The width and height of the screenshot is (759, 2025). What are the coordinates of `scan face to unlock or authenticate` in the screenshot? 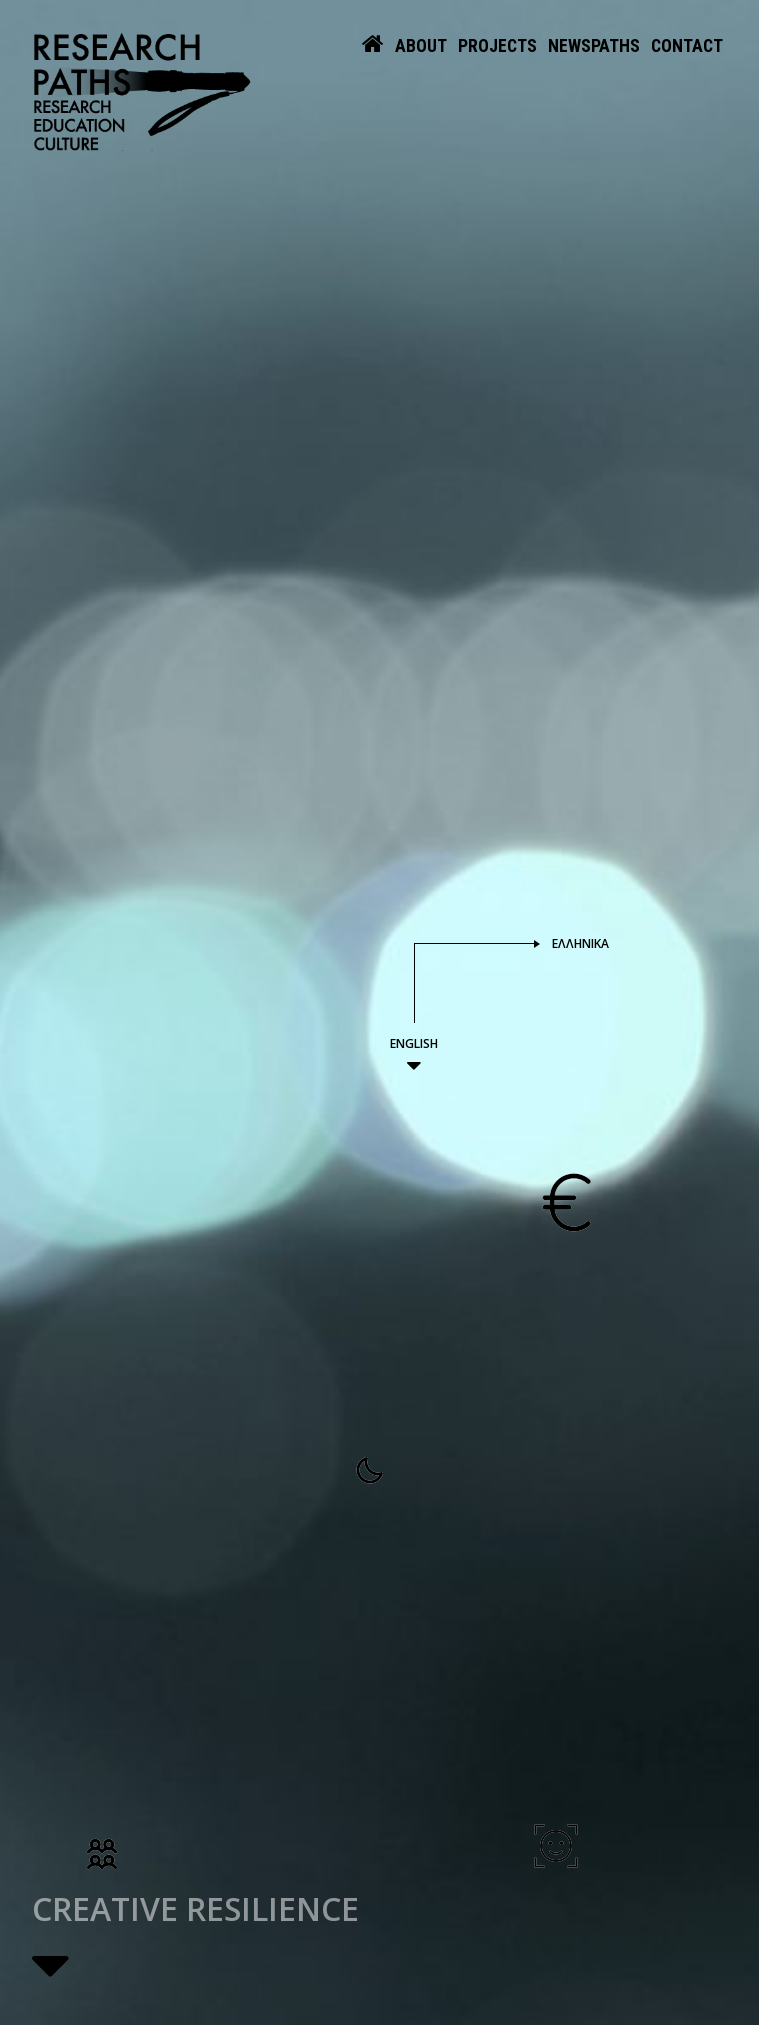 It's located at (556, 1846).